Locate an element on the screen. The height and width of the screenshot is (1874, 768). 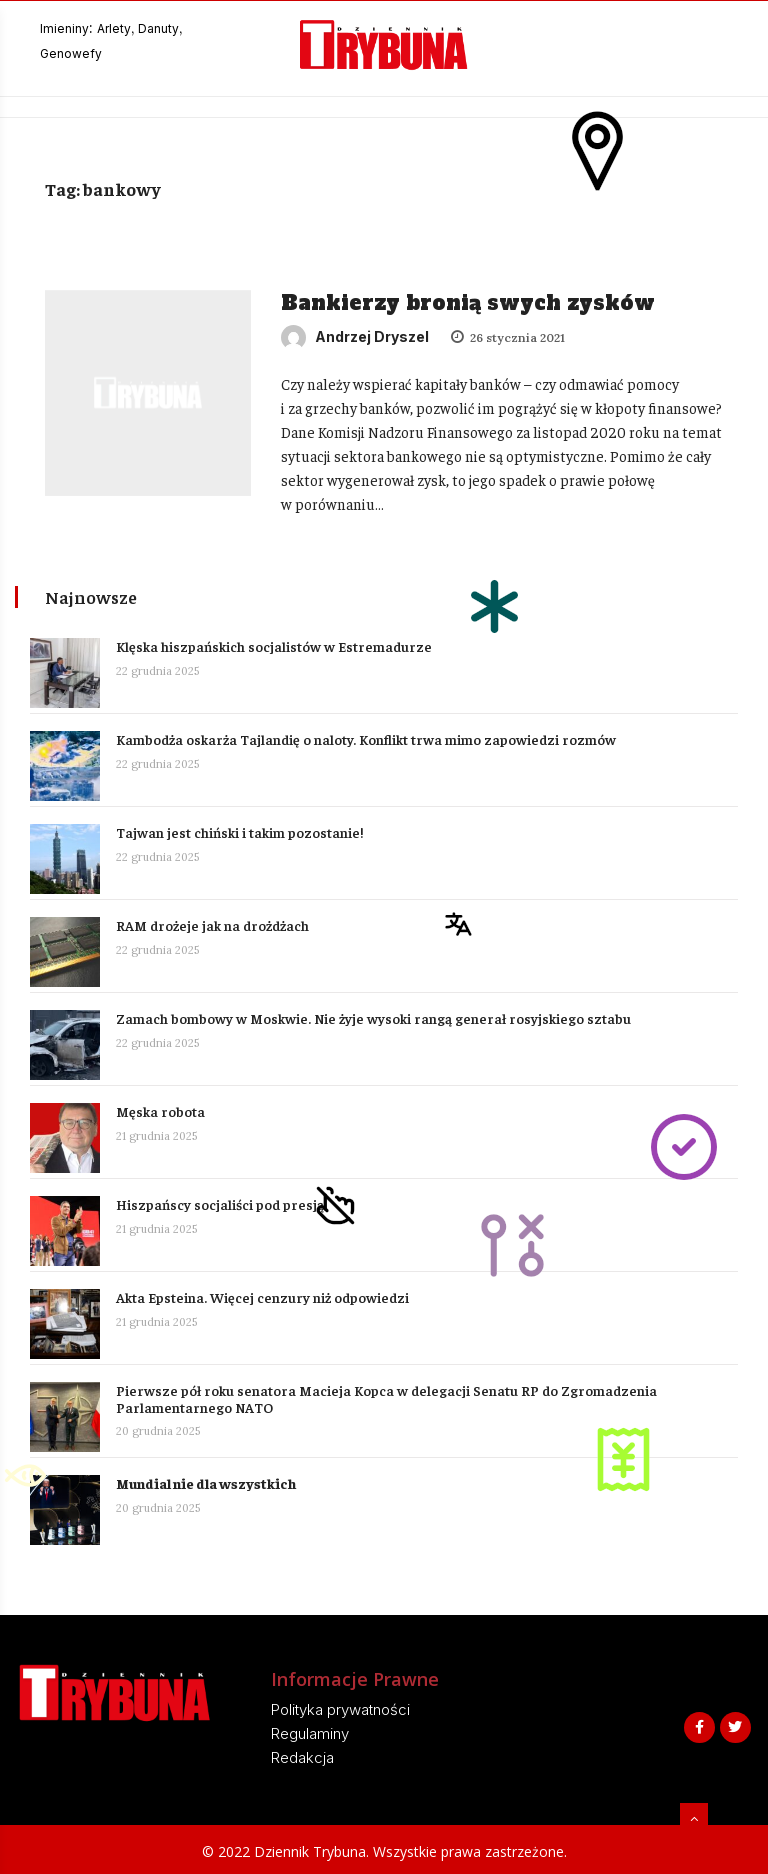
view receipt or transaction in Japanese yen is located at coordinates (623, 1459).